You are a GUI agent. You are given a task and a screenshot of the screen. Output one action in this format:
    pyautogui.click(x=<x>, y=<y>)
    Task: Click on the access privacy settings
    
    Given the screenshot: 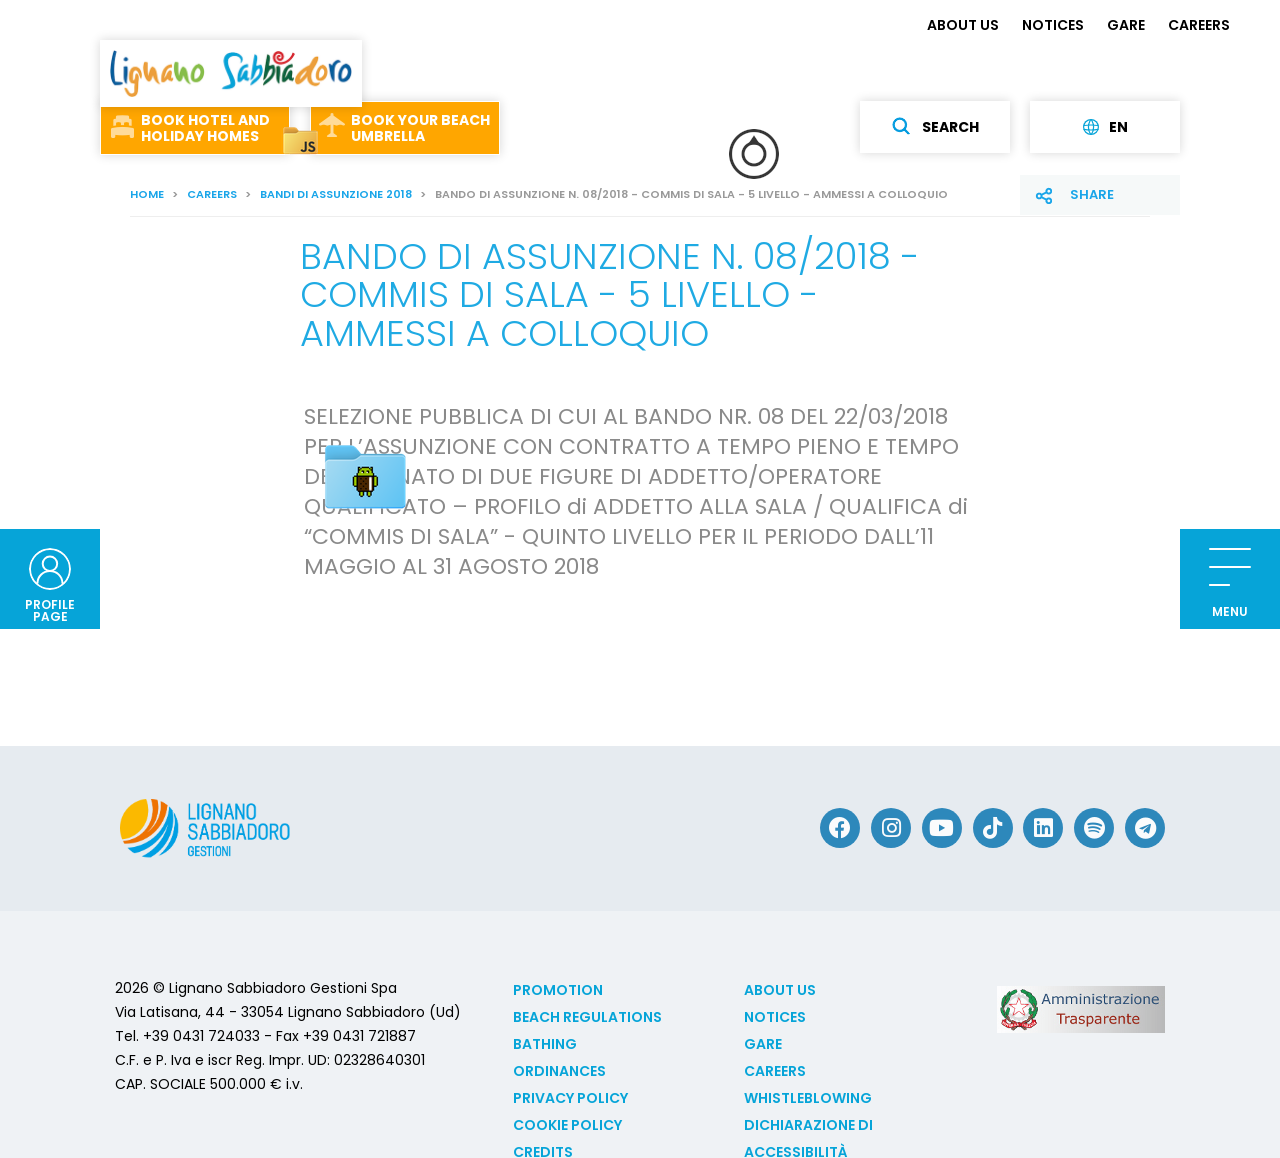 What is the action you would take?
    pyautogui.click(x=754, y=154)
    